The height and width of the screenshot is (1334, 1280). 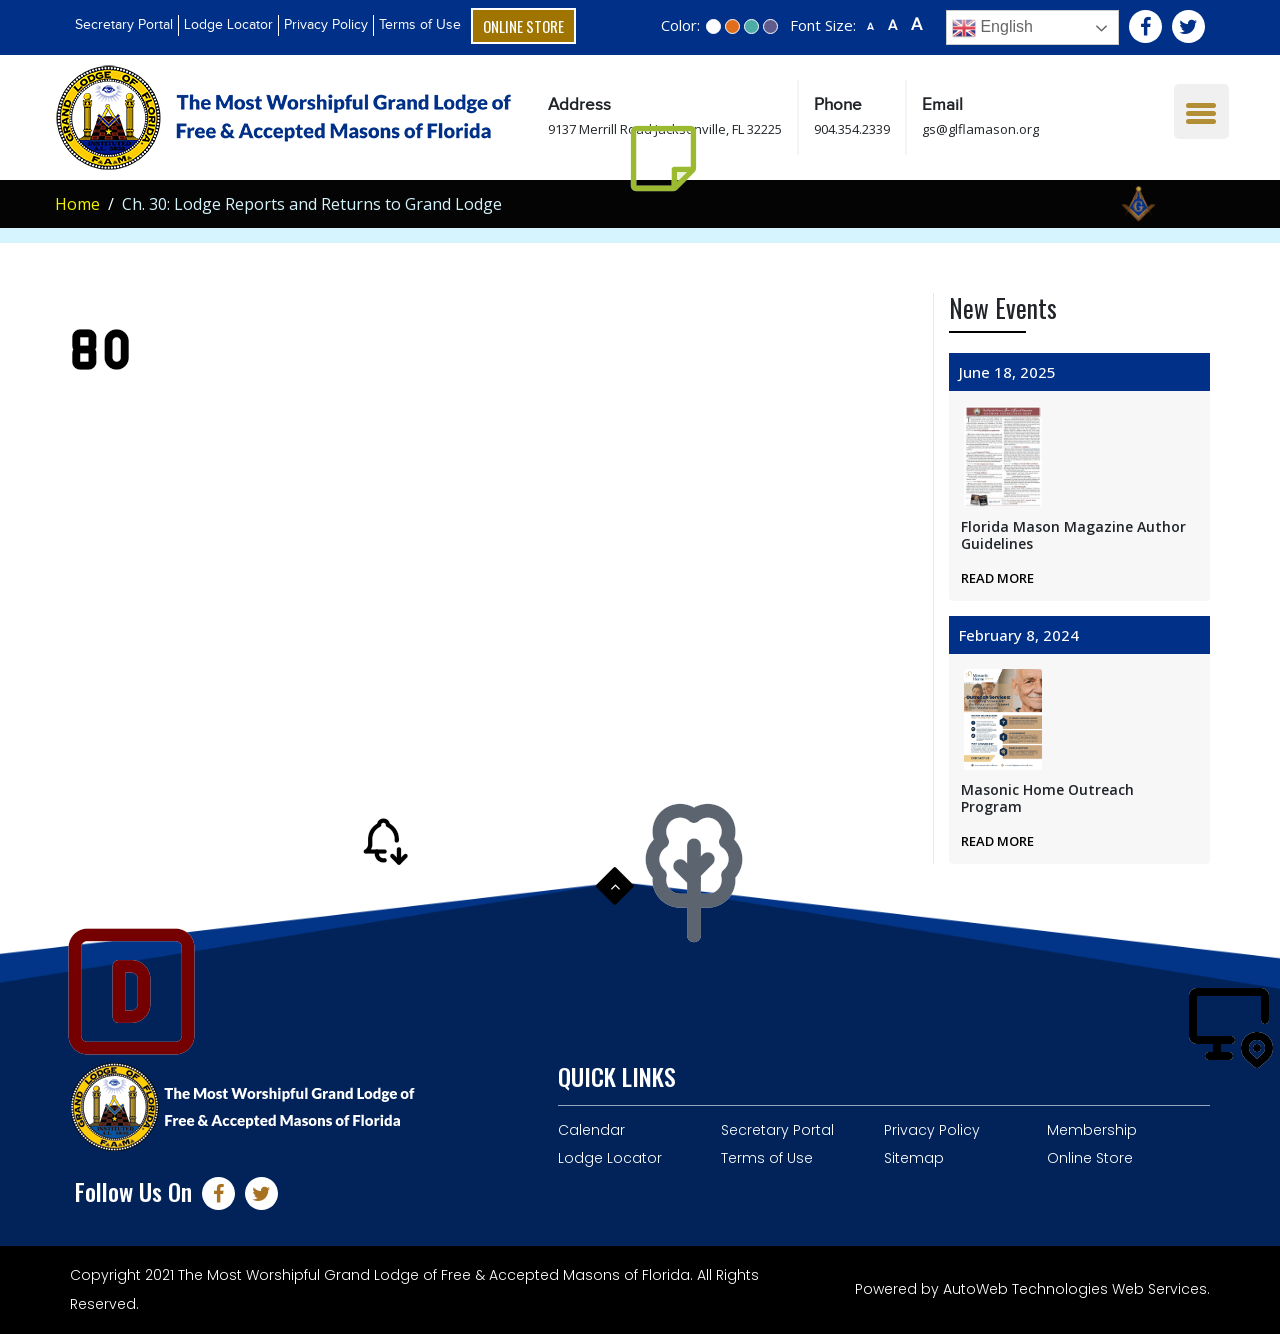 I want to click on download notifications, so click(x=383, y=840).